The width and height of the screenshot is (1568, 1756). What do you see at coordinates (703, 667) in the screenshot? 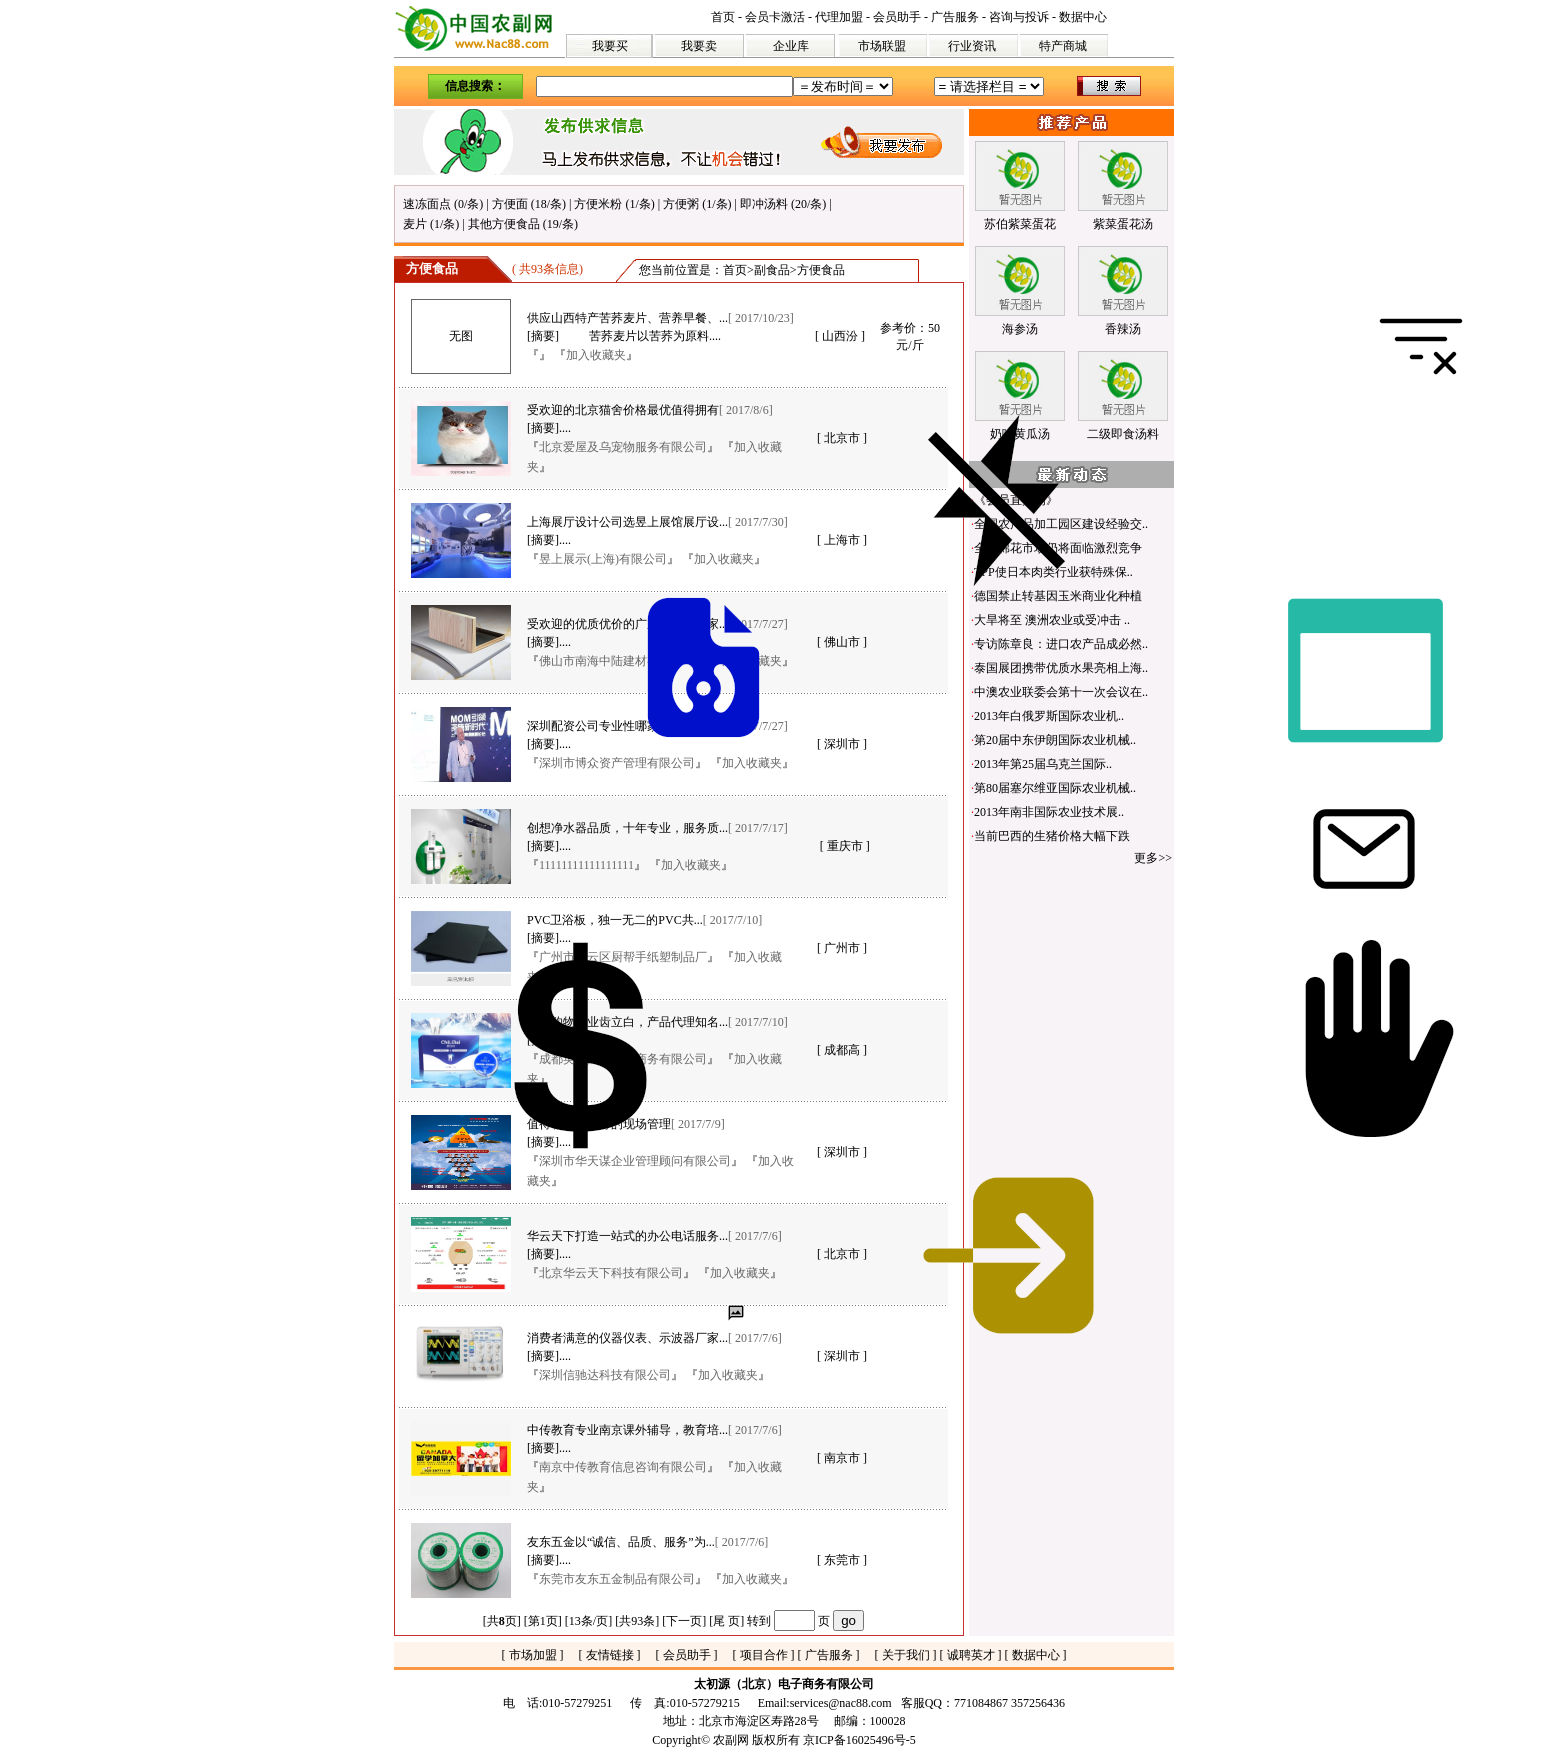
I see `access audio or media file` at bounding box center [703, 667].